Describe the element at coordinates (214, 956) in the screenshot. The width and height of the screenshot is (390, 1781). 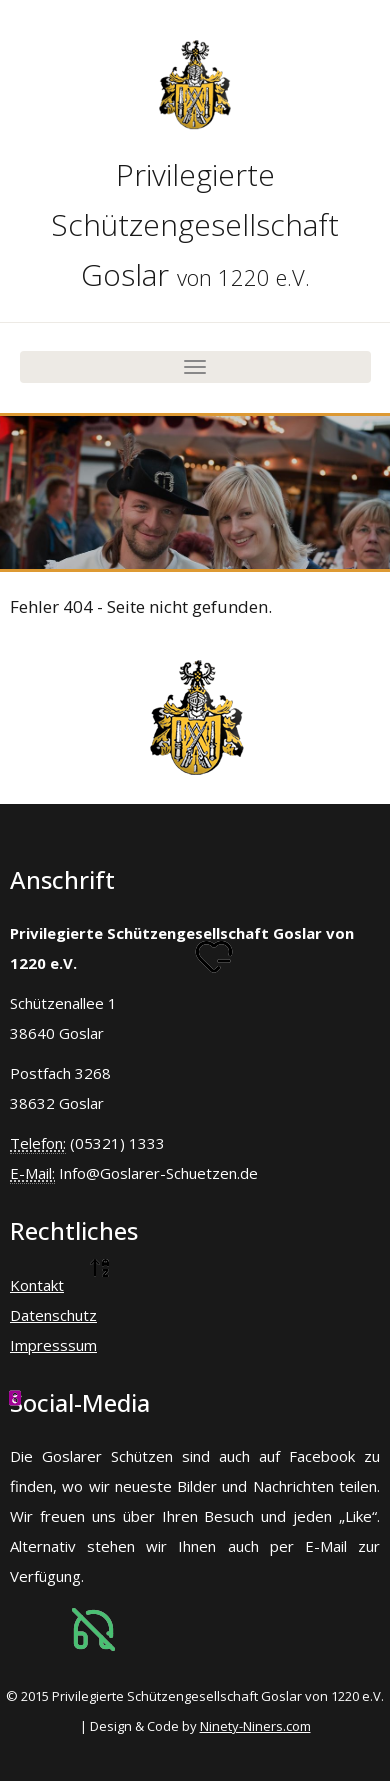
I see `remove from favorites` at that location.